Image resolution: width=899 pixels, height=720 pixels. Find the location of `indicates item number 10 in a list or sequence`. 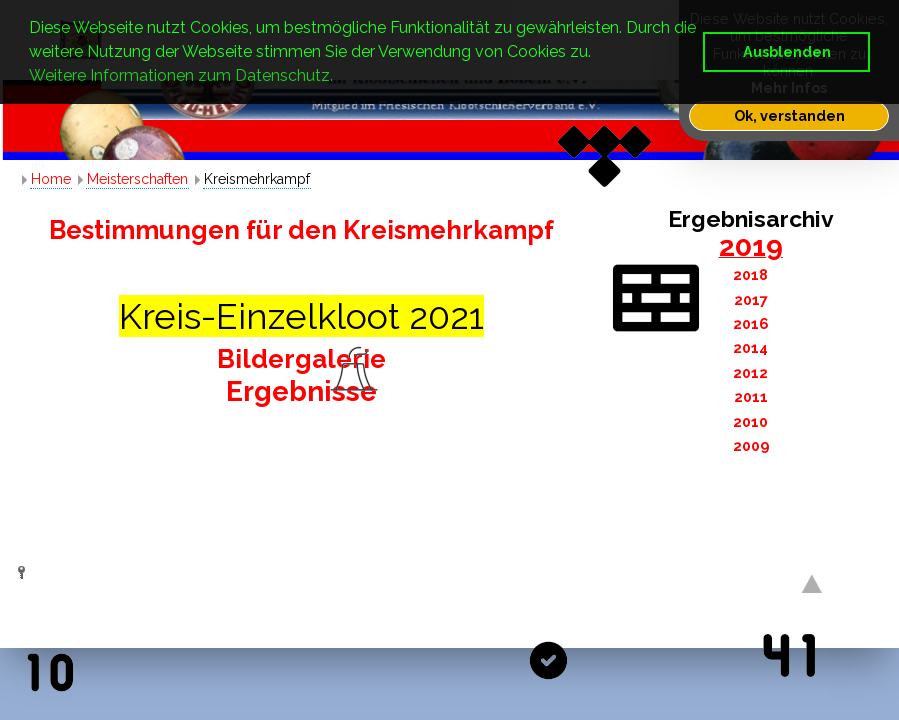

indicates item number 10 in a list or sequence is located at coordinates (46, 672).